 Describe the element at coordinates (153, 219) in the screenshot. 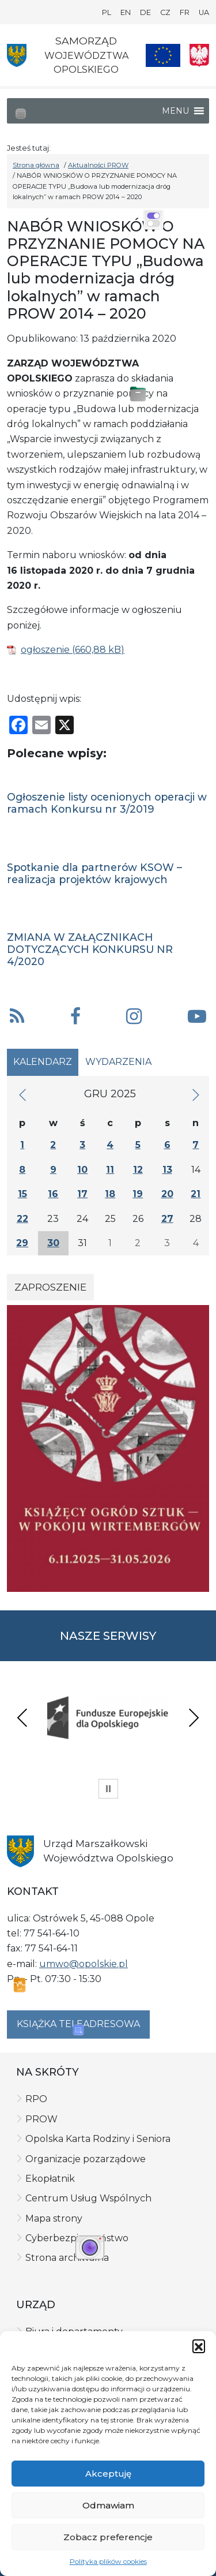

I see `open gnome tweaks application` at that location.